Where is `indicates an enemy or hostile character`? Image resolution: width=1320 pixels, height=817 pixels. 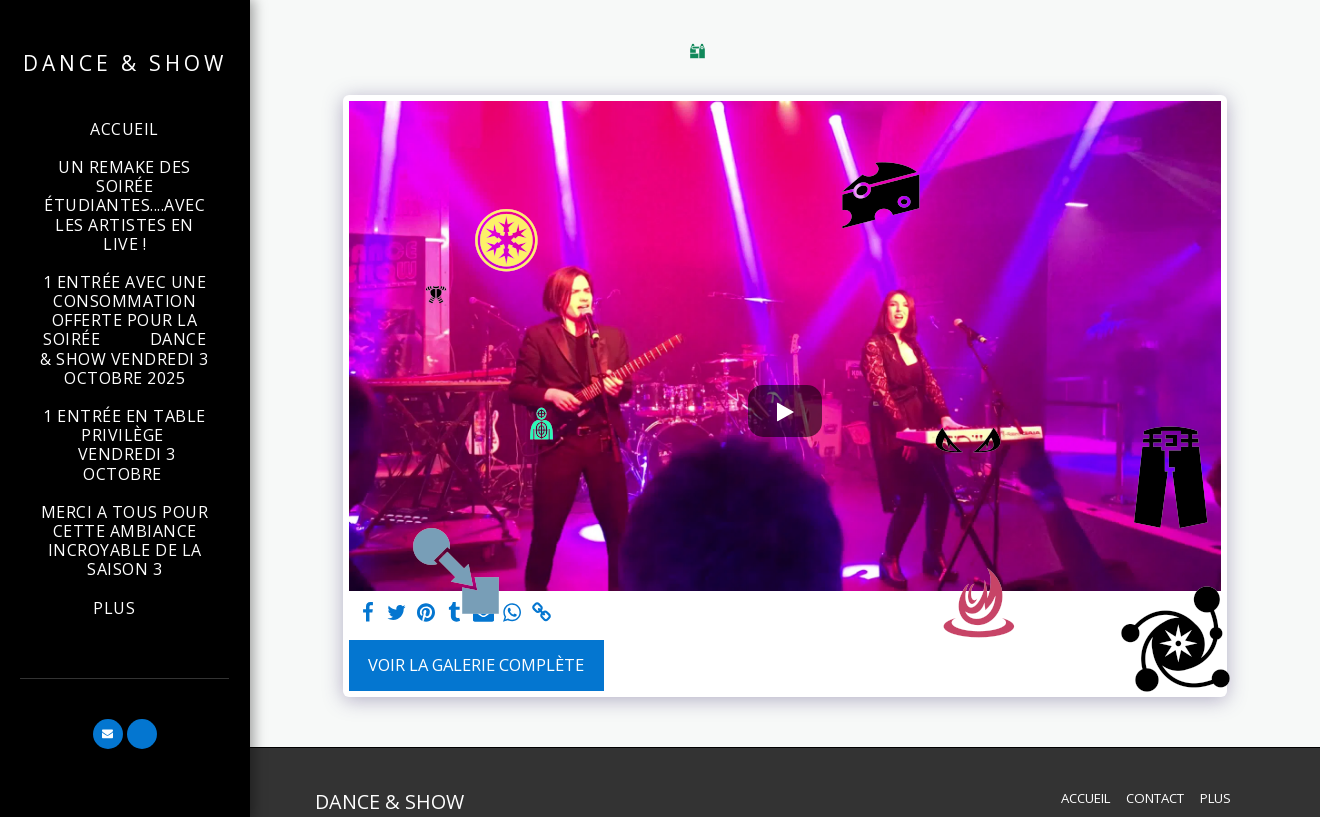 indicates an enemy or hostile character is located at coordinates (968, 440).